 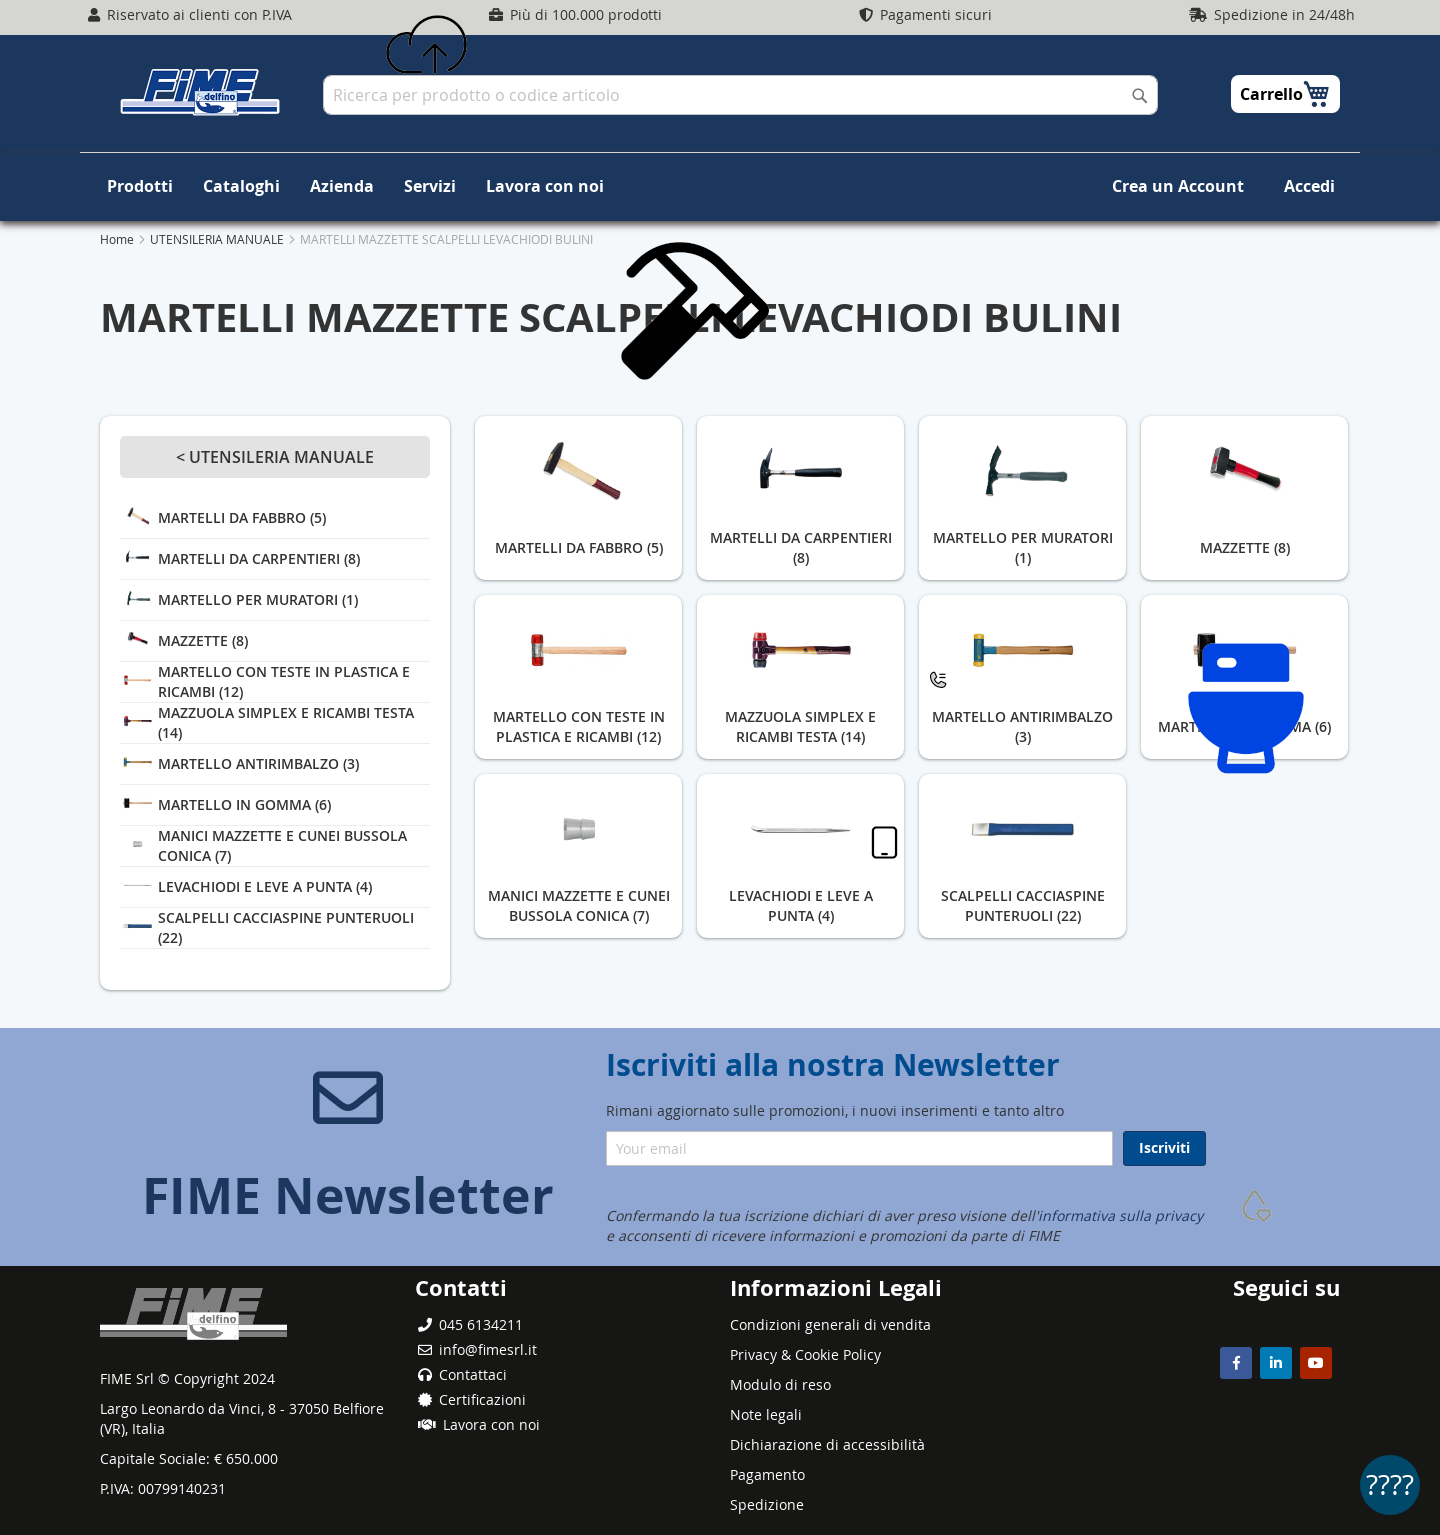 I want to click on donate blood or support blood donation, so click(x=1254, y=1205).